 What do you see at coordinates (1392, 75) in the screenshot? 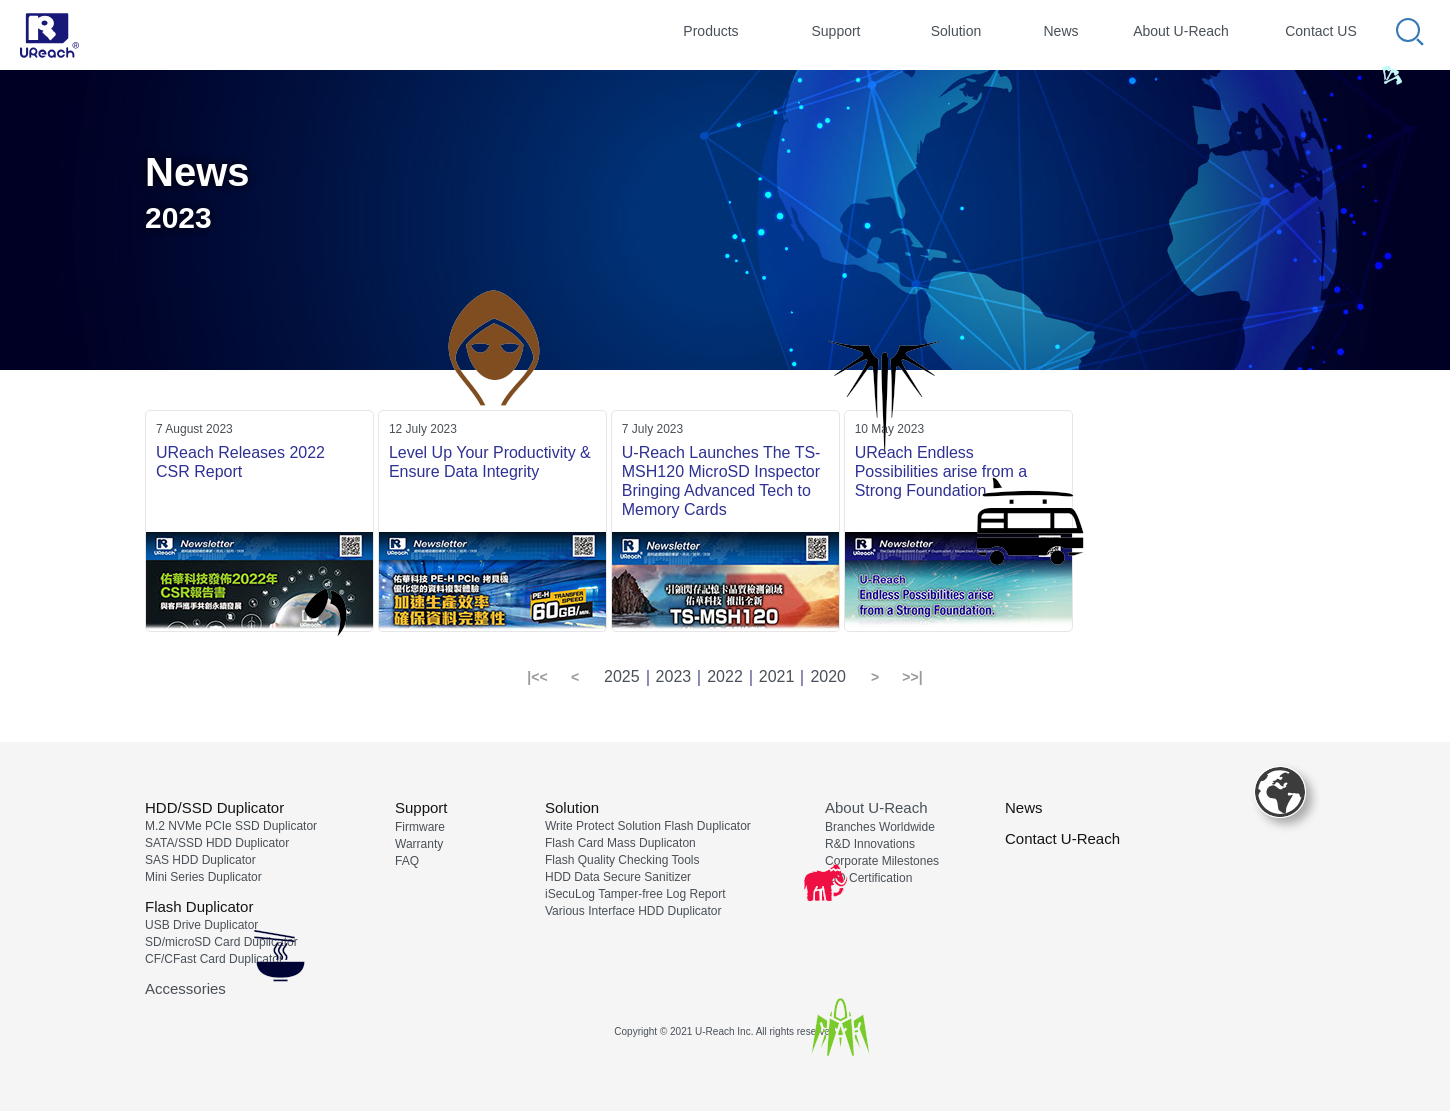
I see `select hatchet or axe weapon type` at bounding box center [1392, 75].